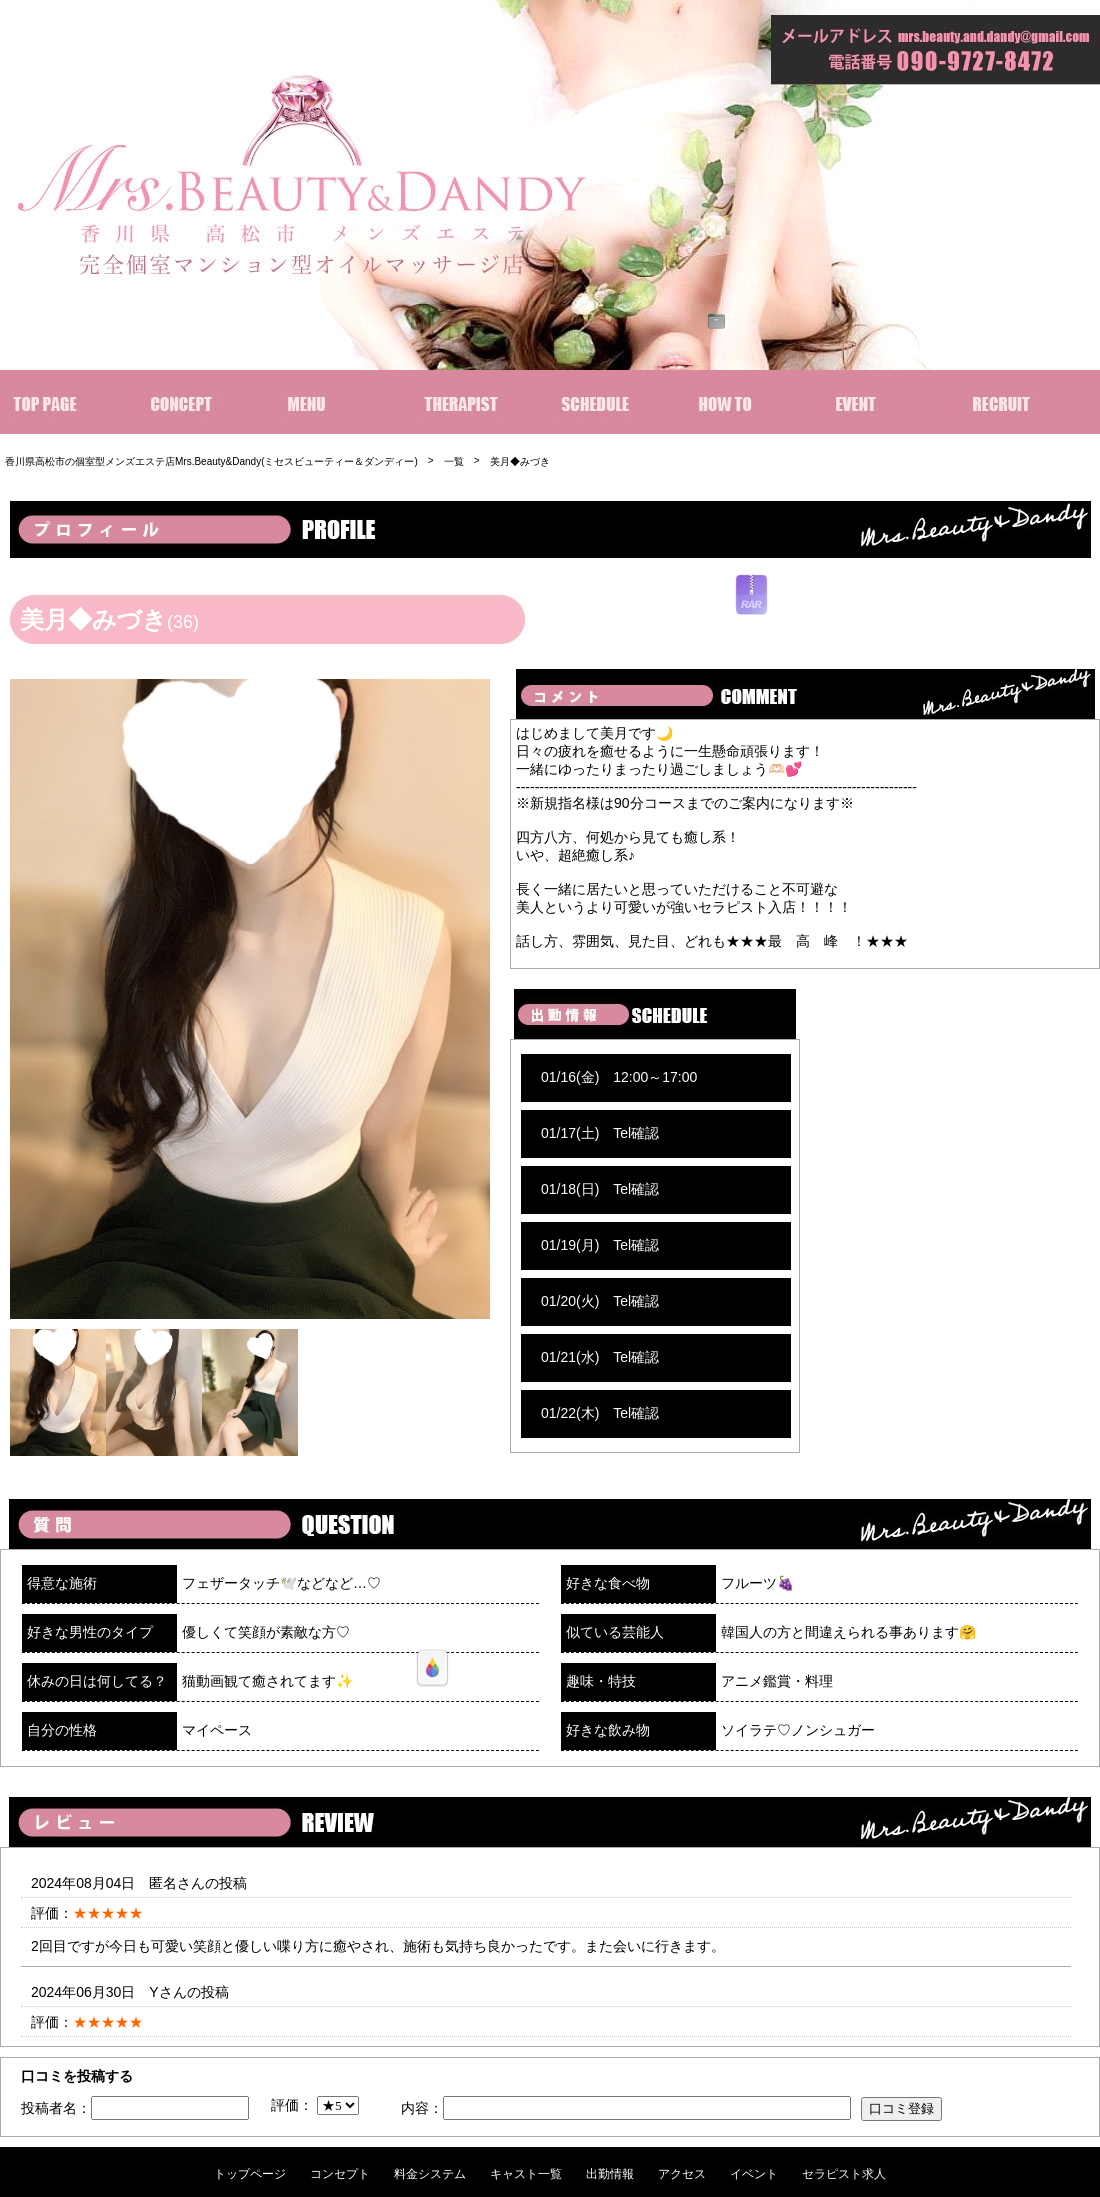 This screenshot has height=2197, width=1100. Describe the element at coordinates (751, 594) in the screenshot. I see `a compressed RAR archive file` at that location.